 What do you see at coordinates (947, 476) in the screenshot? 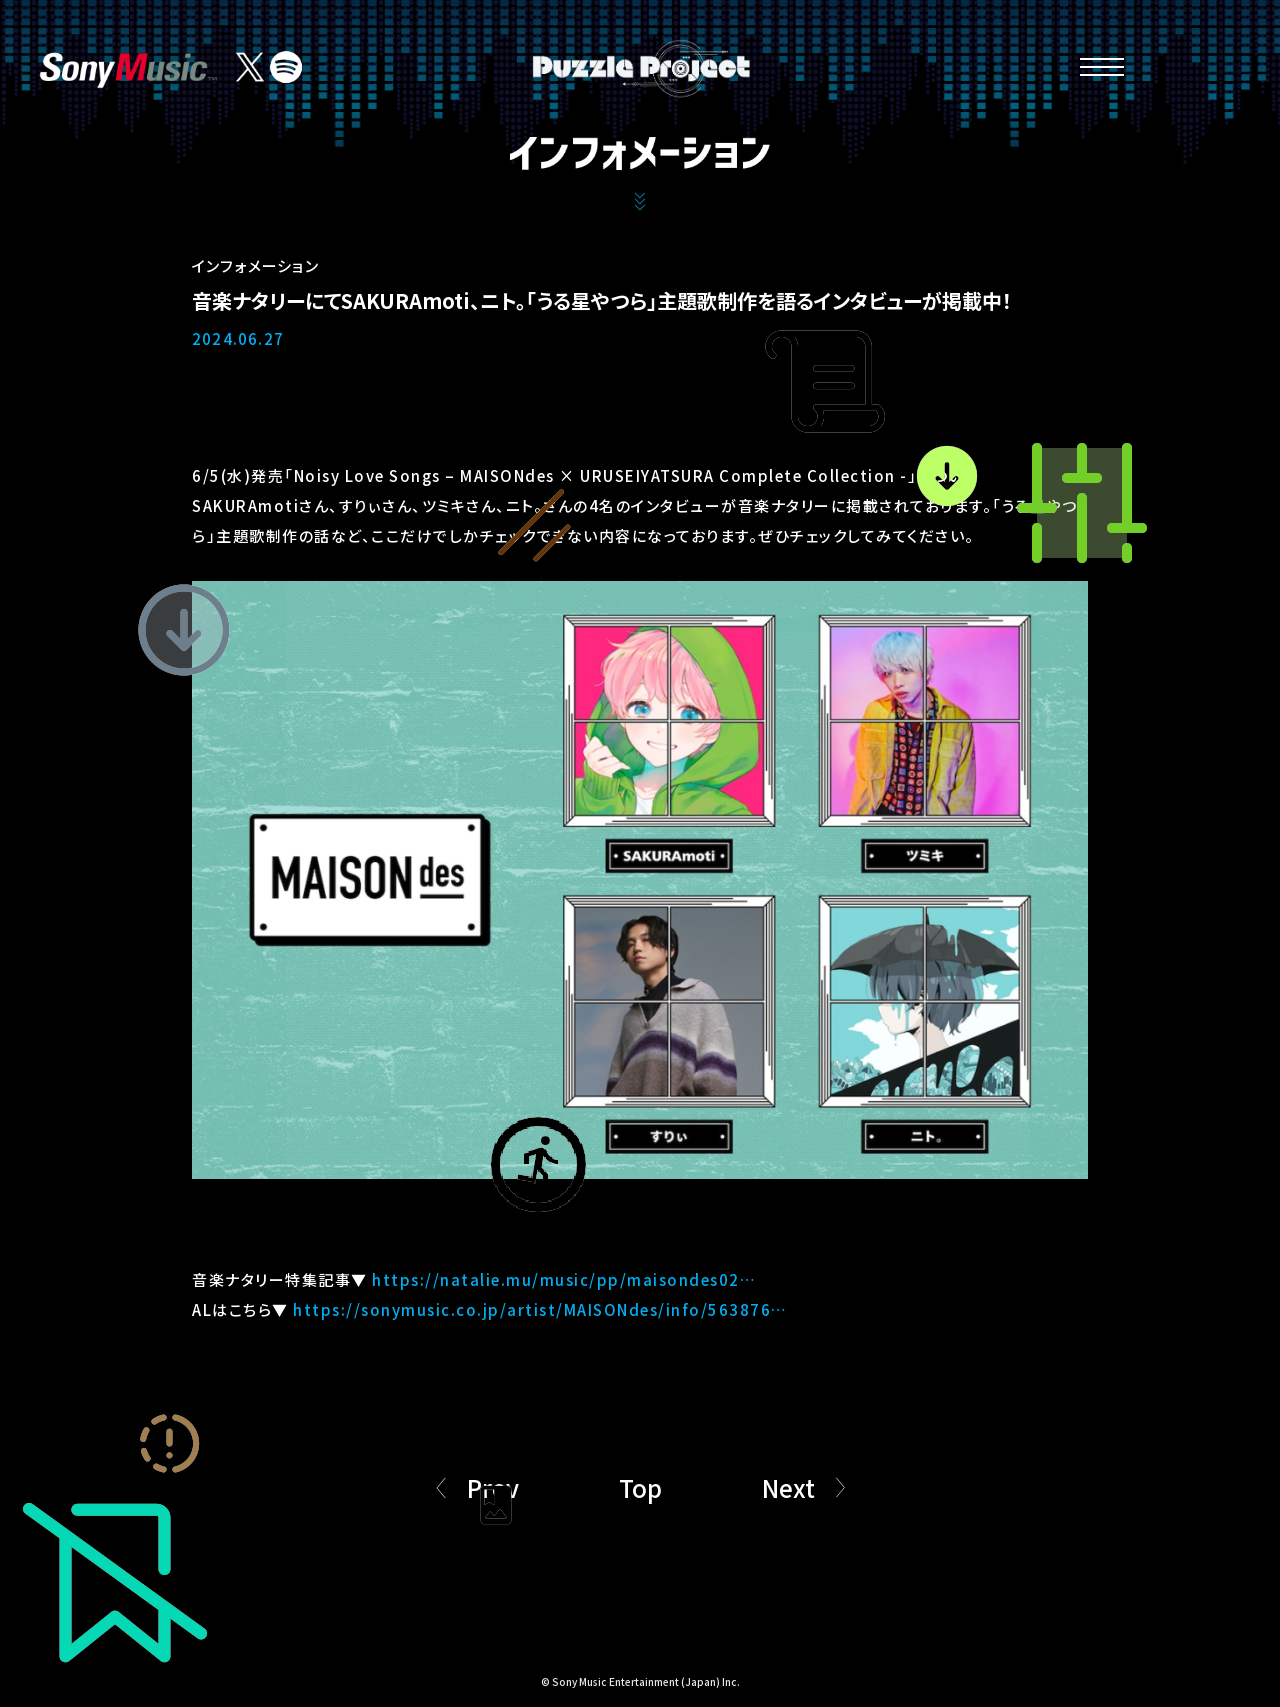
I see `download file or content` at bounding box center [947, 476].